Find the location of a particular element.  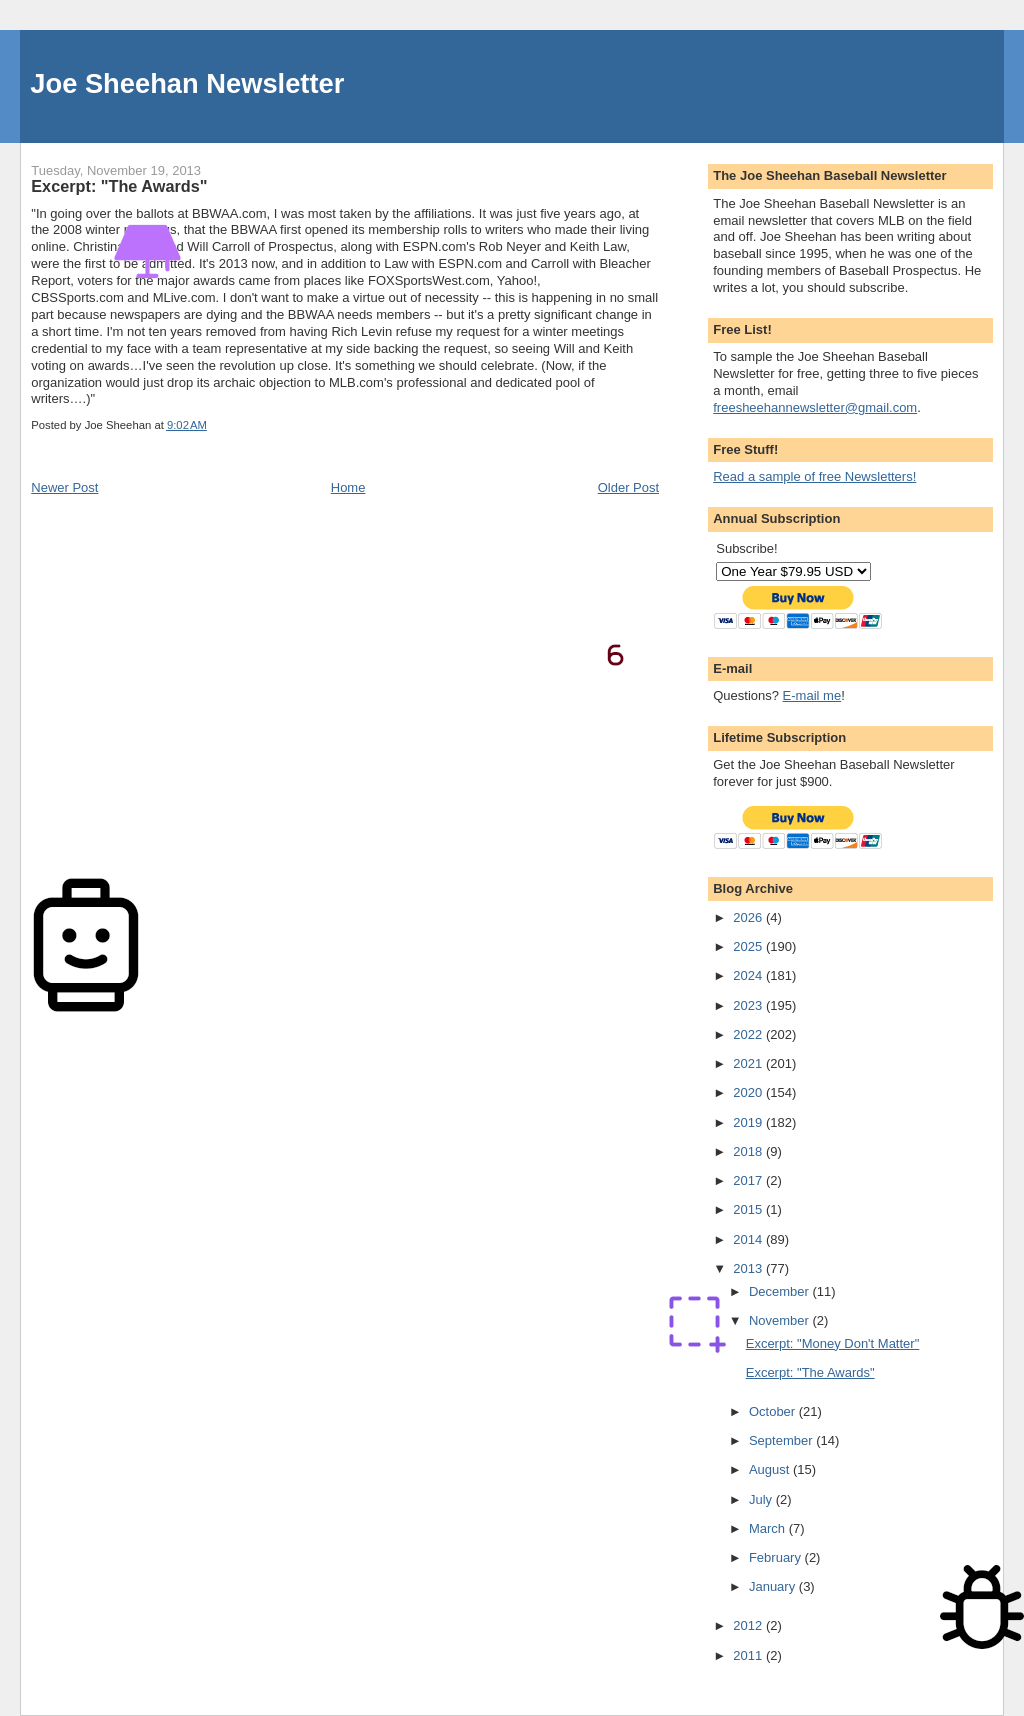

access lego or building block features is located at coordinates (86, 945).